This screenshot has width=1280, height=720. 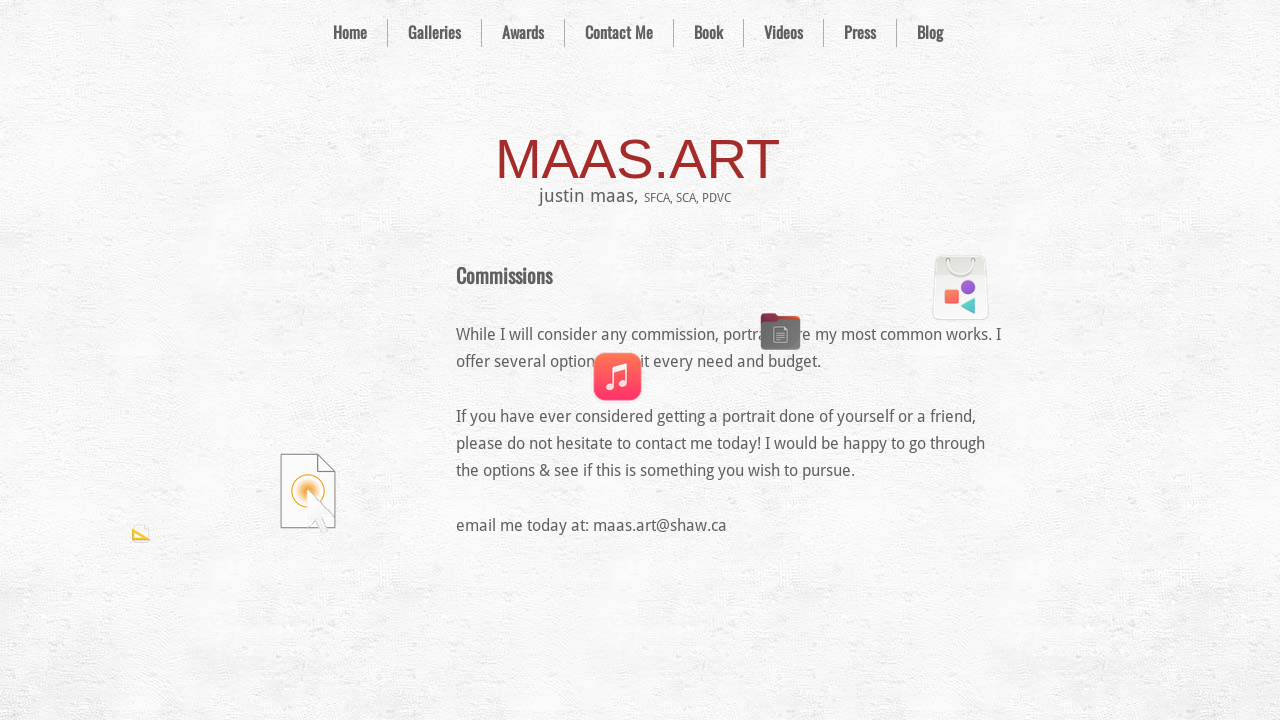 I want to click on select a file from your documents, so click(x=308, y=491).